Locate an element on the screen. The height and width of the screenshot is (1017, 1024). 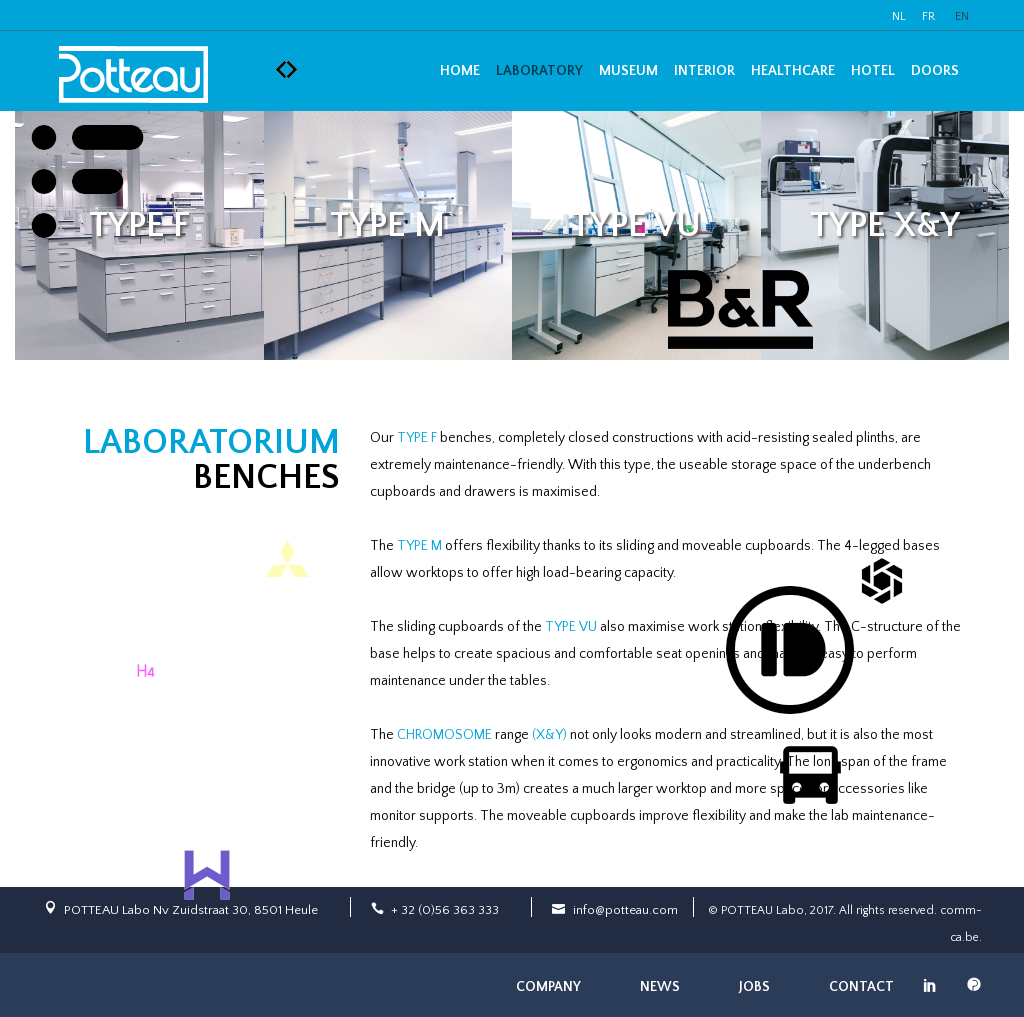
open pushbullet app is located at coordinates (790, 650).